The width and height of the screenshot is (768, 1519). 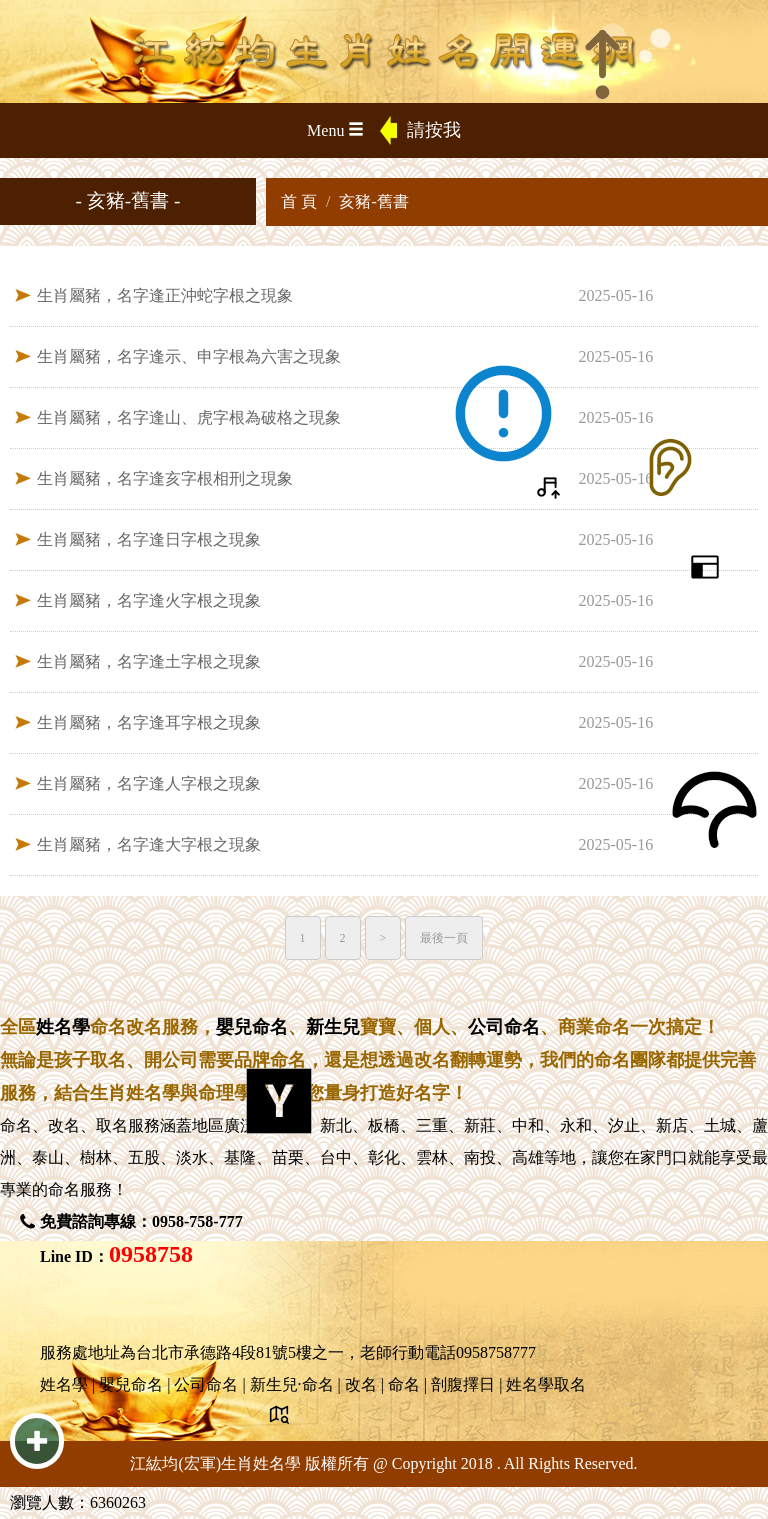 What do you see at coordinates (503, 413) in the screenshot?
I see `indicates a warning or alert requiring attention` at bounding box center [503, 413].